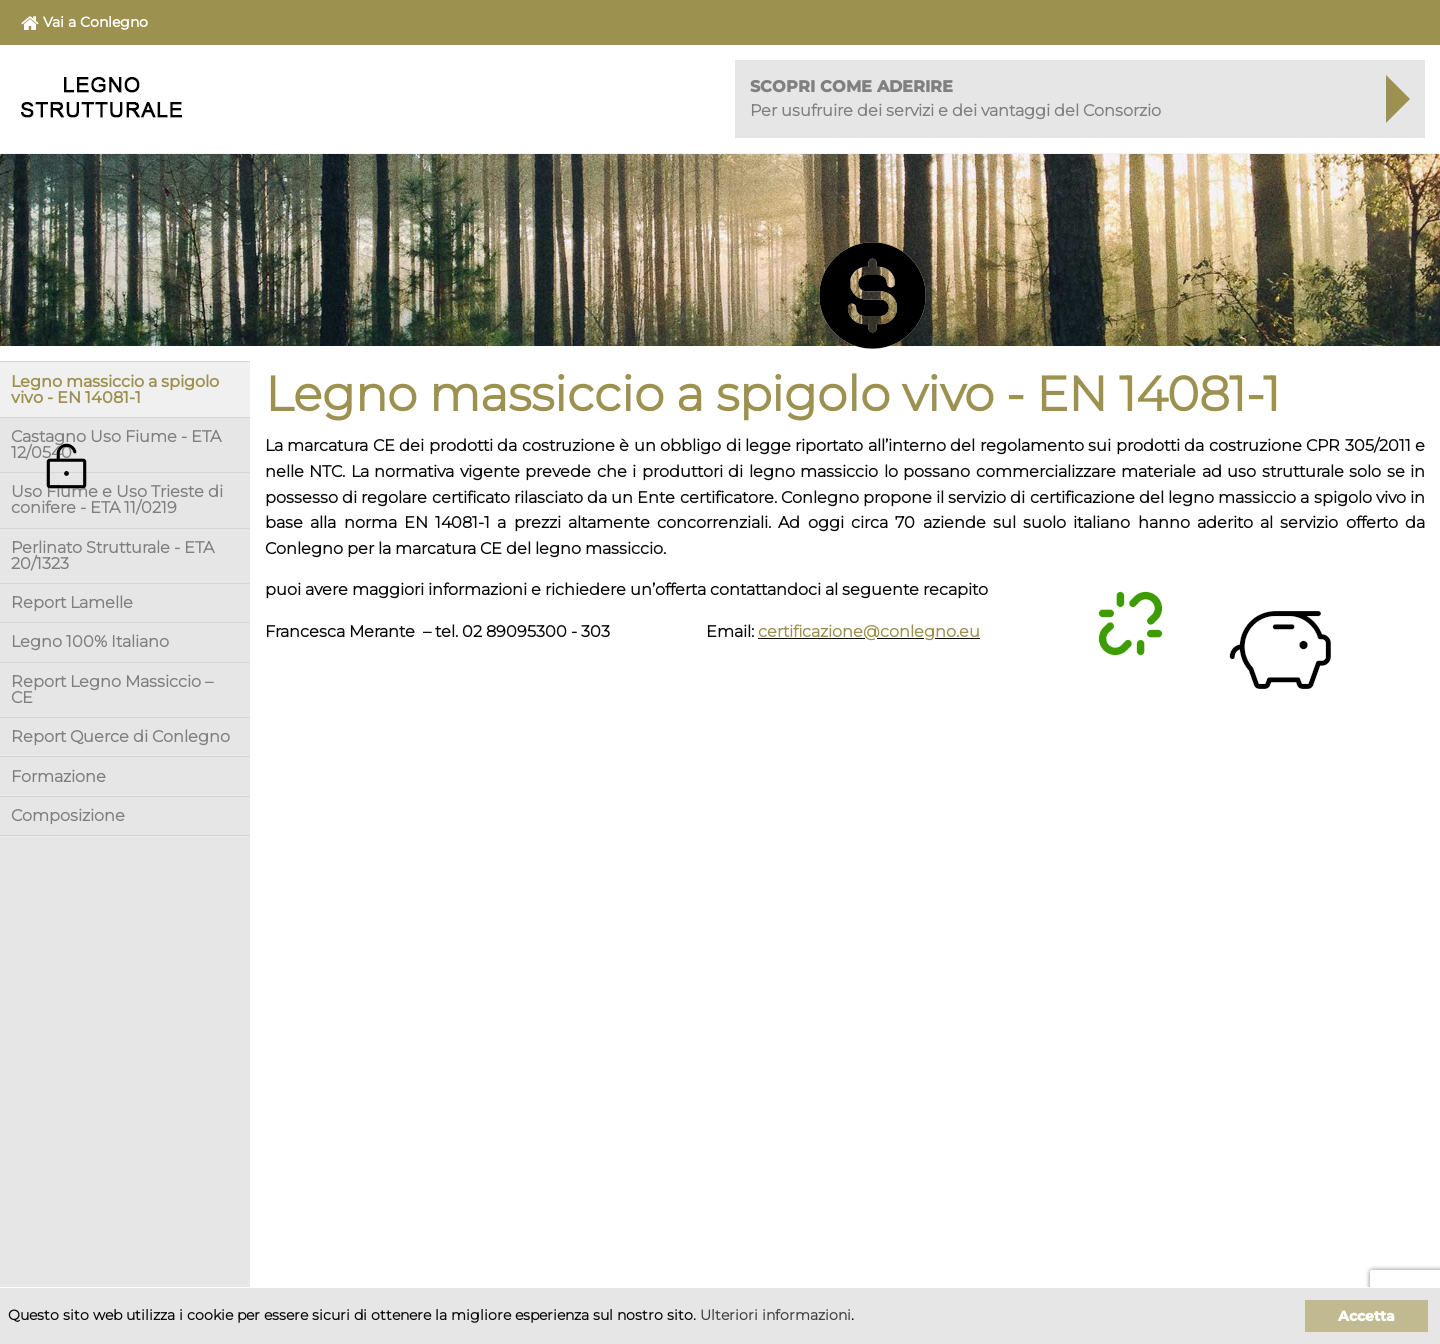 This screenshot has height=1344, width=1440. I want to click on unlock this item or content, so click(66, 468).